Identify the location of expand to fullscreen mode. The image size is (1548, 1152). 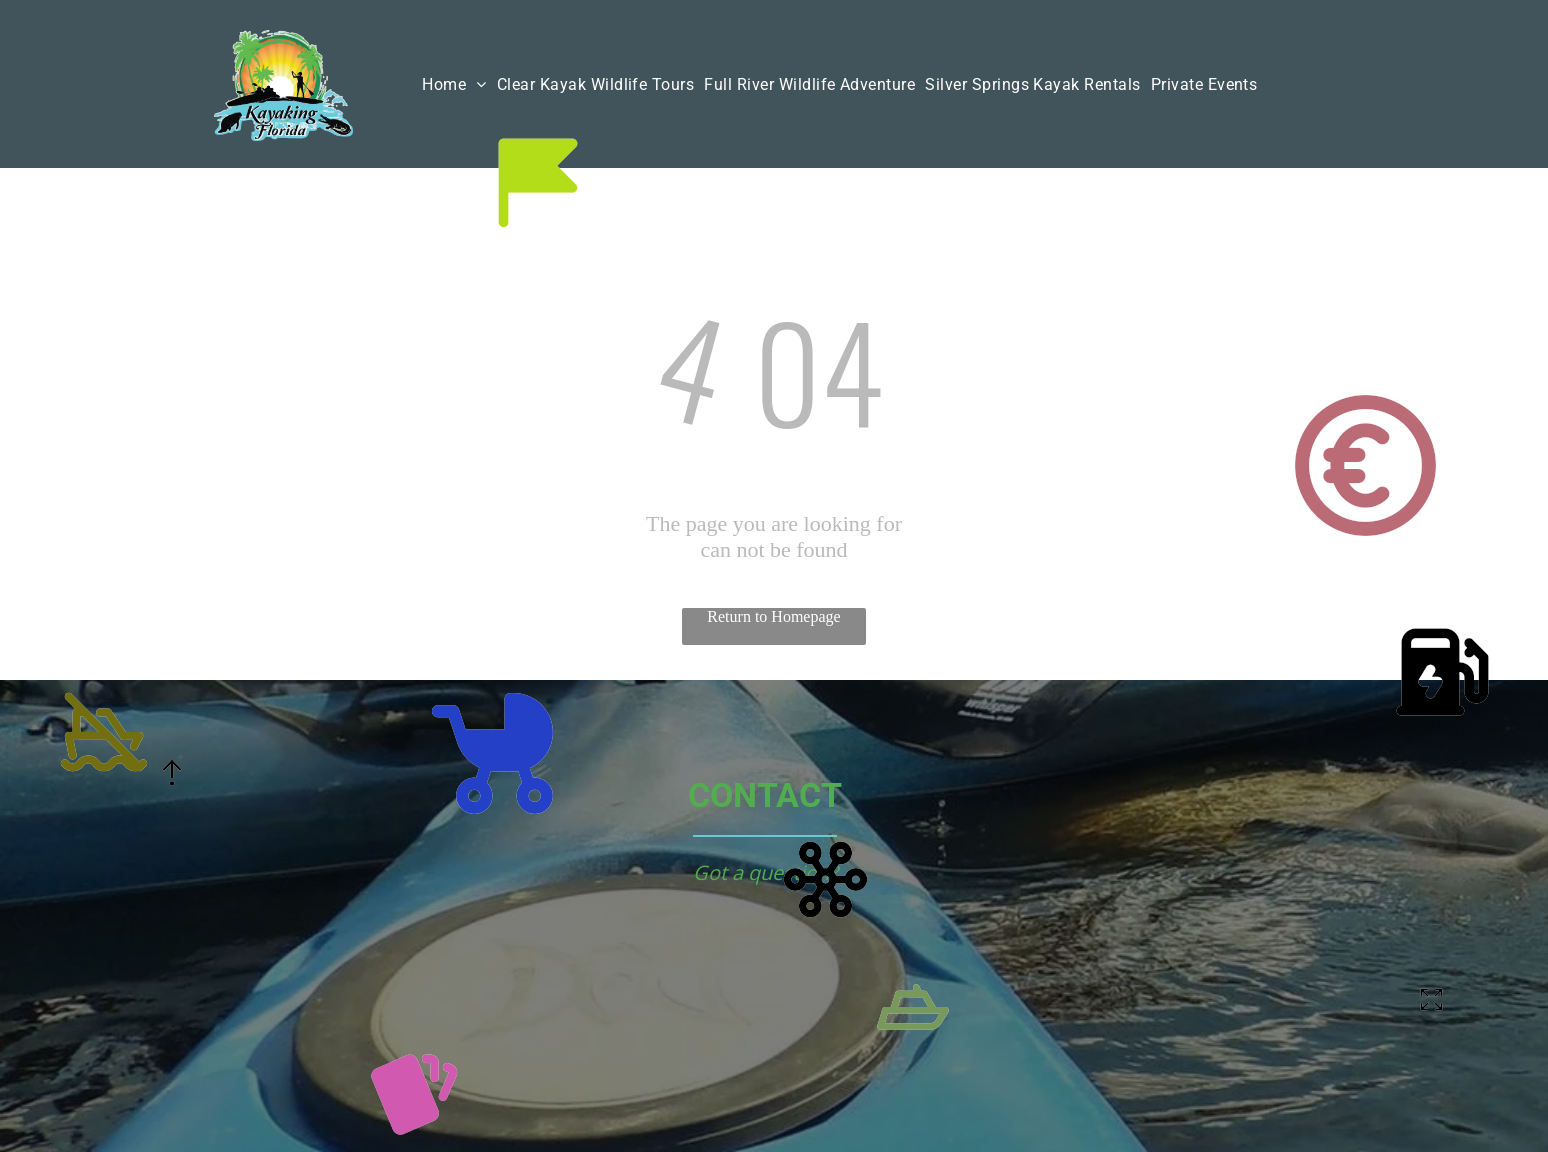
(1431, 999).